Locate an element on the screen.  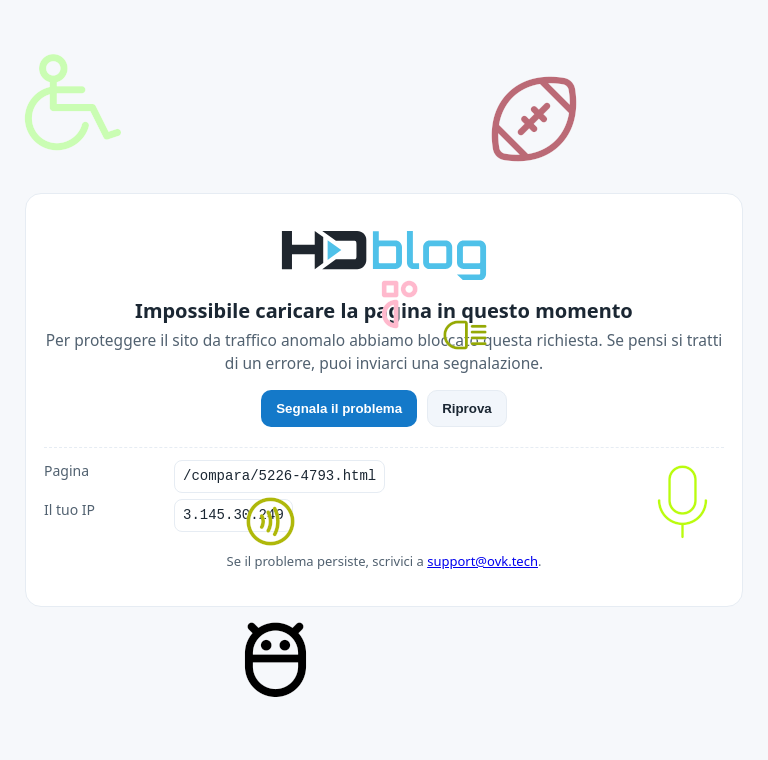
access sports scores and updates is located at coordinates (534, 119).